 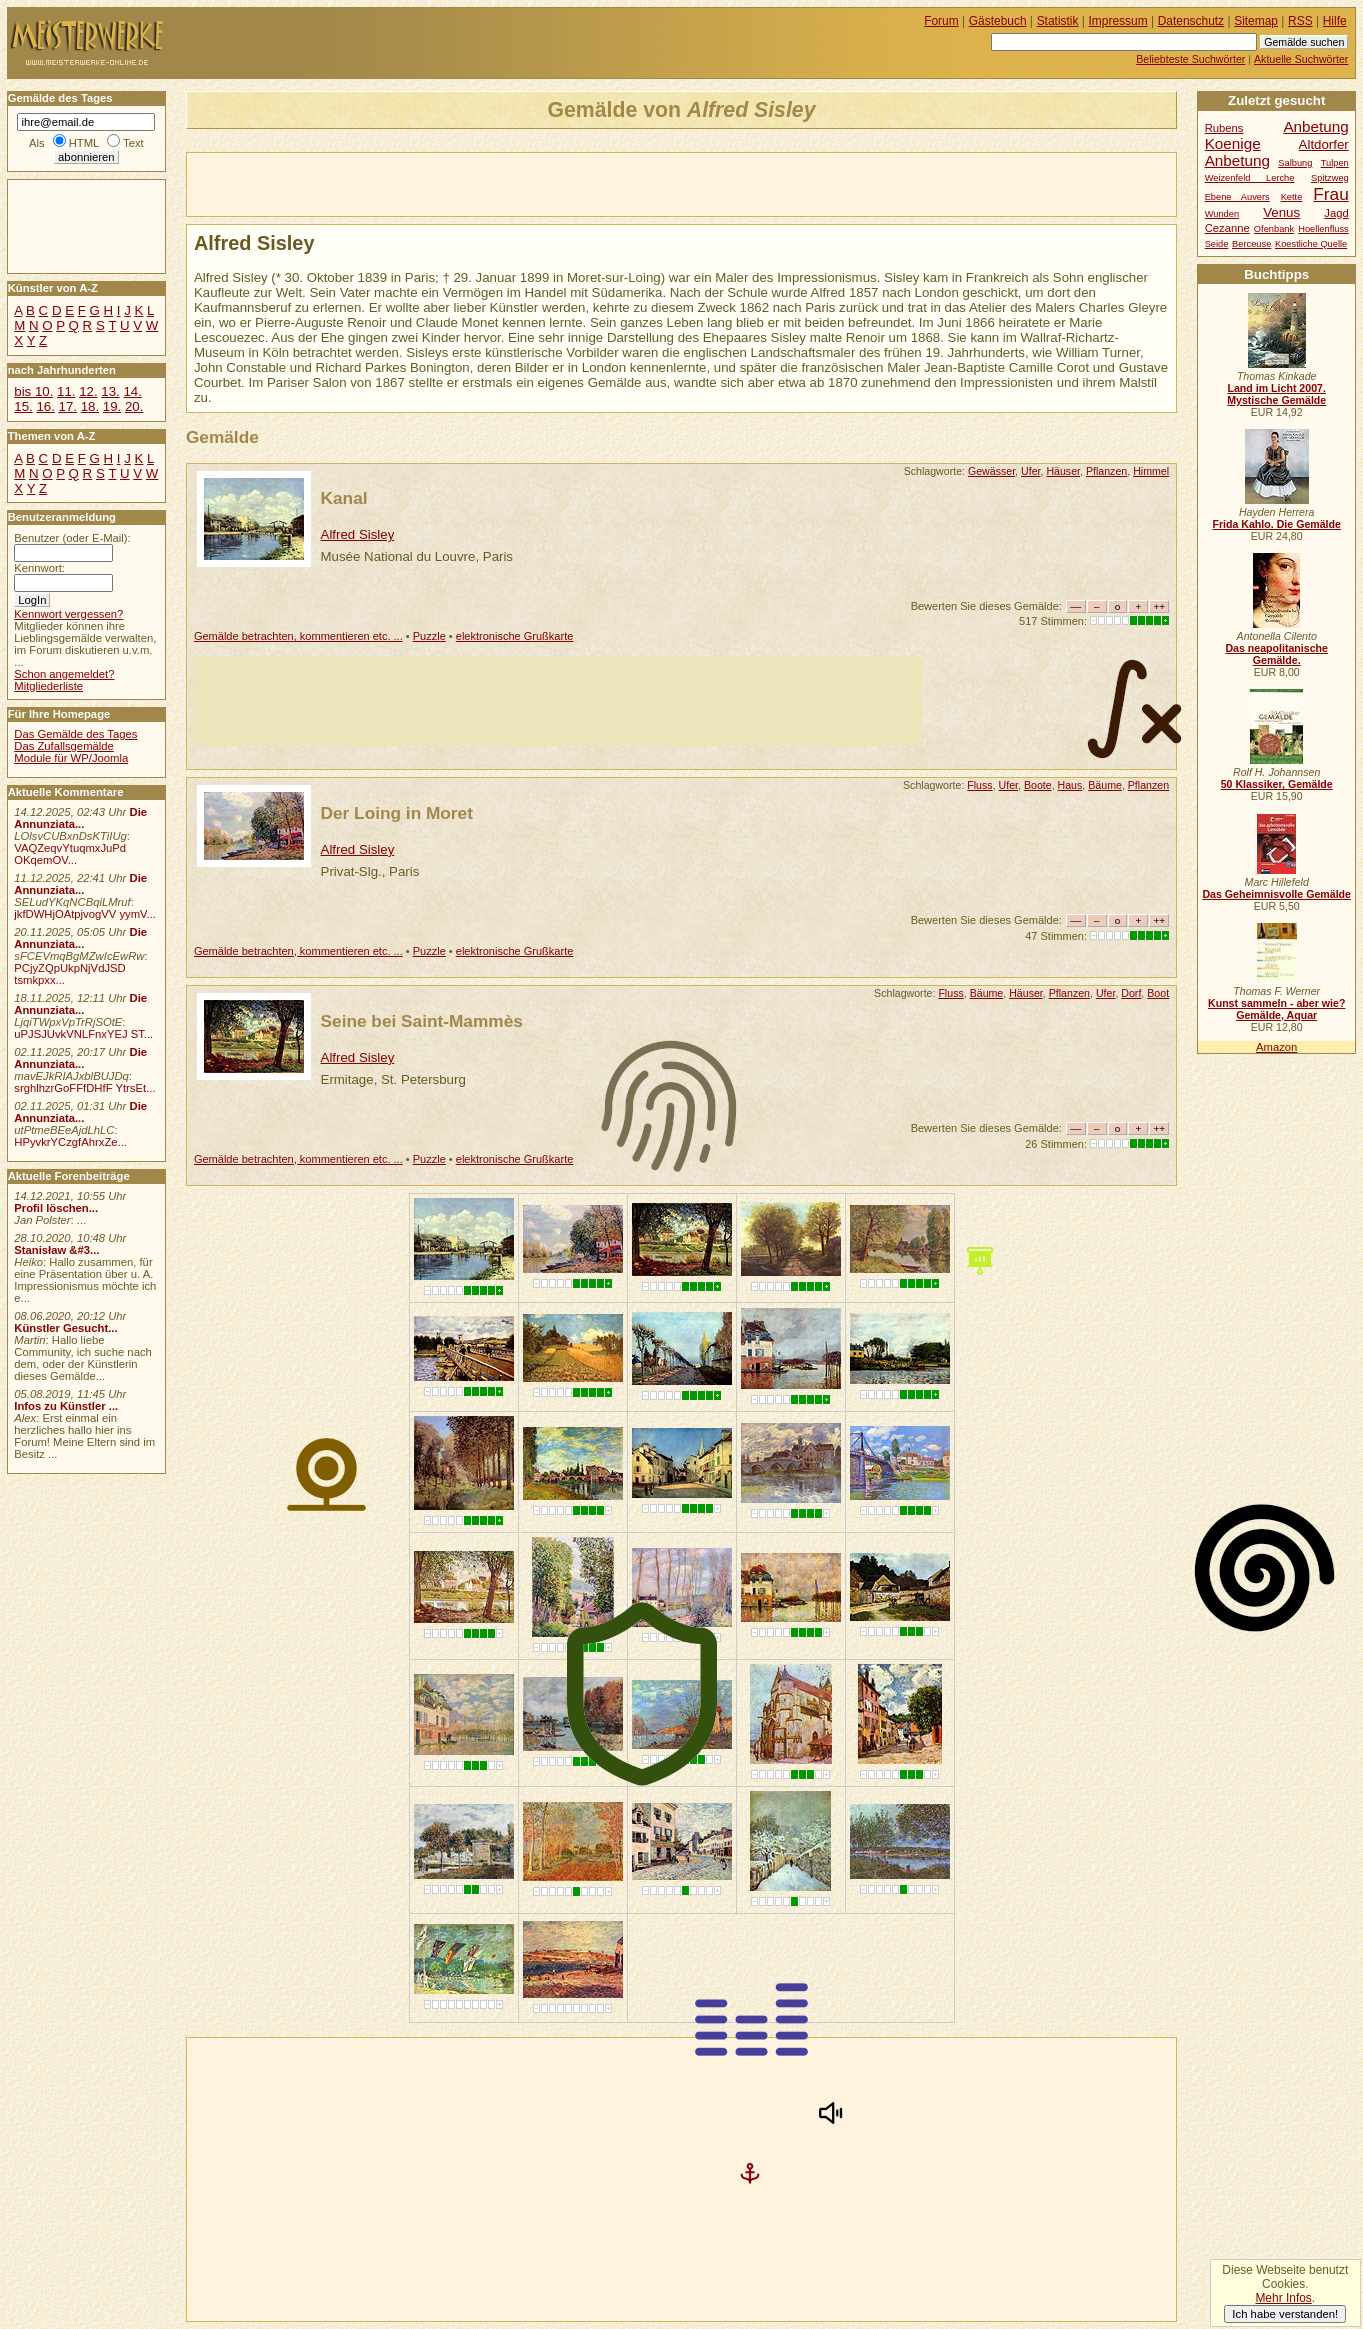 I want to click on access security settings, so click(x=642, y=1694).